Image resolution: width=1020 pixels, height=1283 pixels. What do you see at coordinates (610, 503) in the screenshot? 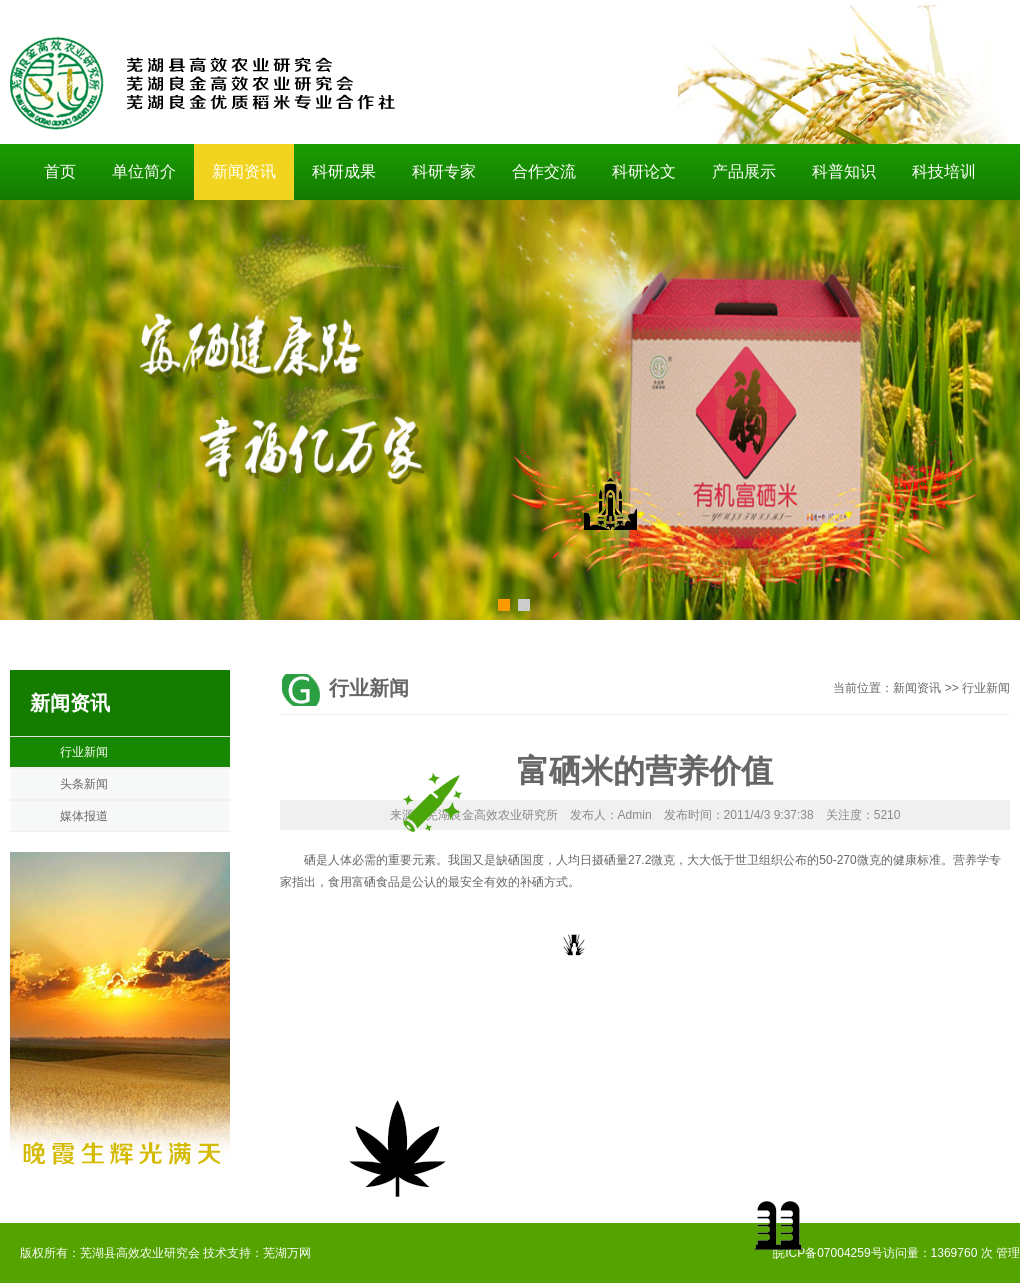
I see `launch or deploy an application` at bounding box center [610, 503].